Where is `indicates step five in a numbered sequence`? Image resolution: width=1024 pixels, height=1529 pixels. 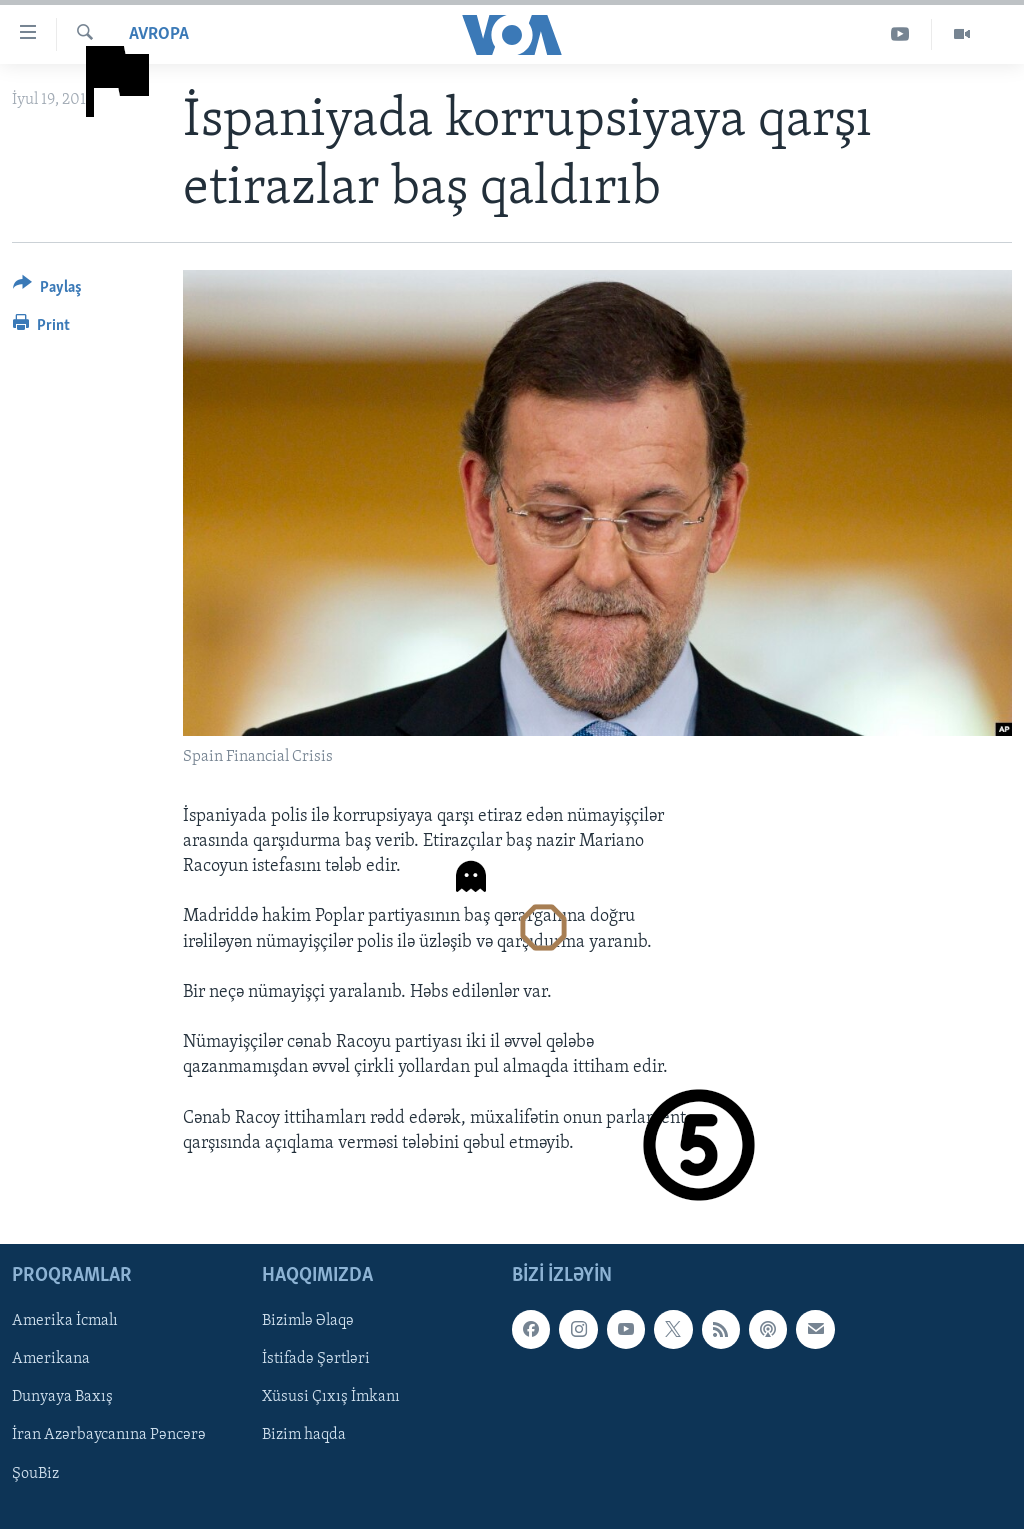
indicates step five in a numbered sequence is located at coordinates (699, 1145).